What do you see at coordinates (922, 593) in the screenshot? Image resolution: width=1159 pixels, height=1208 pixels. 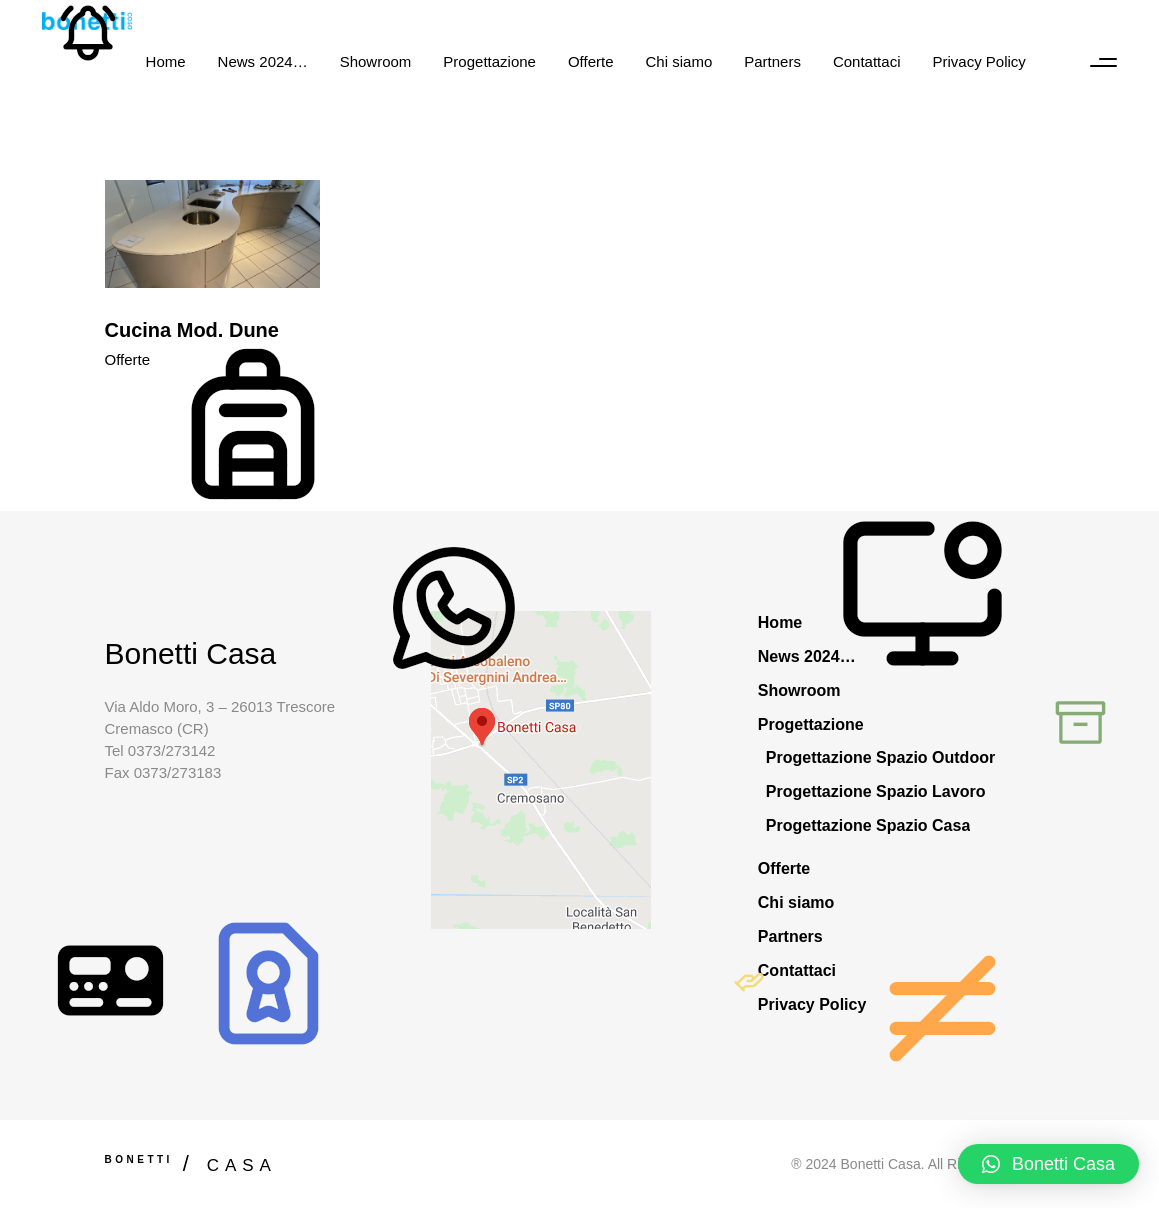 I see `indicates active screen recording or broadcast` at bounding box center [922, 593].